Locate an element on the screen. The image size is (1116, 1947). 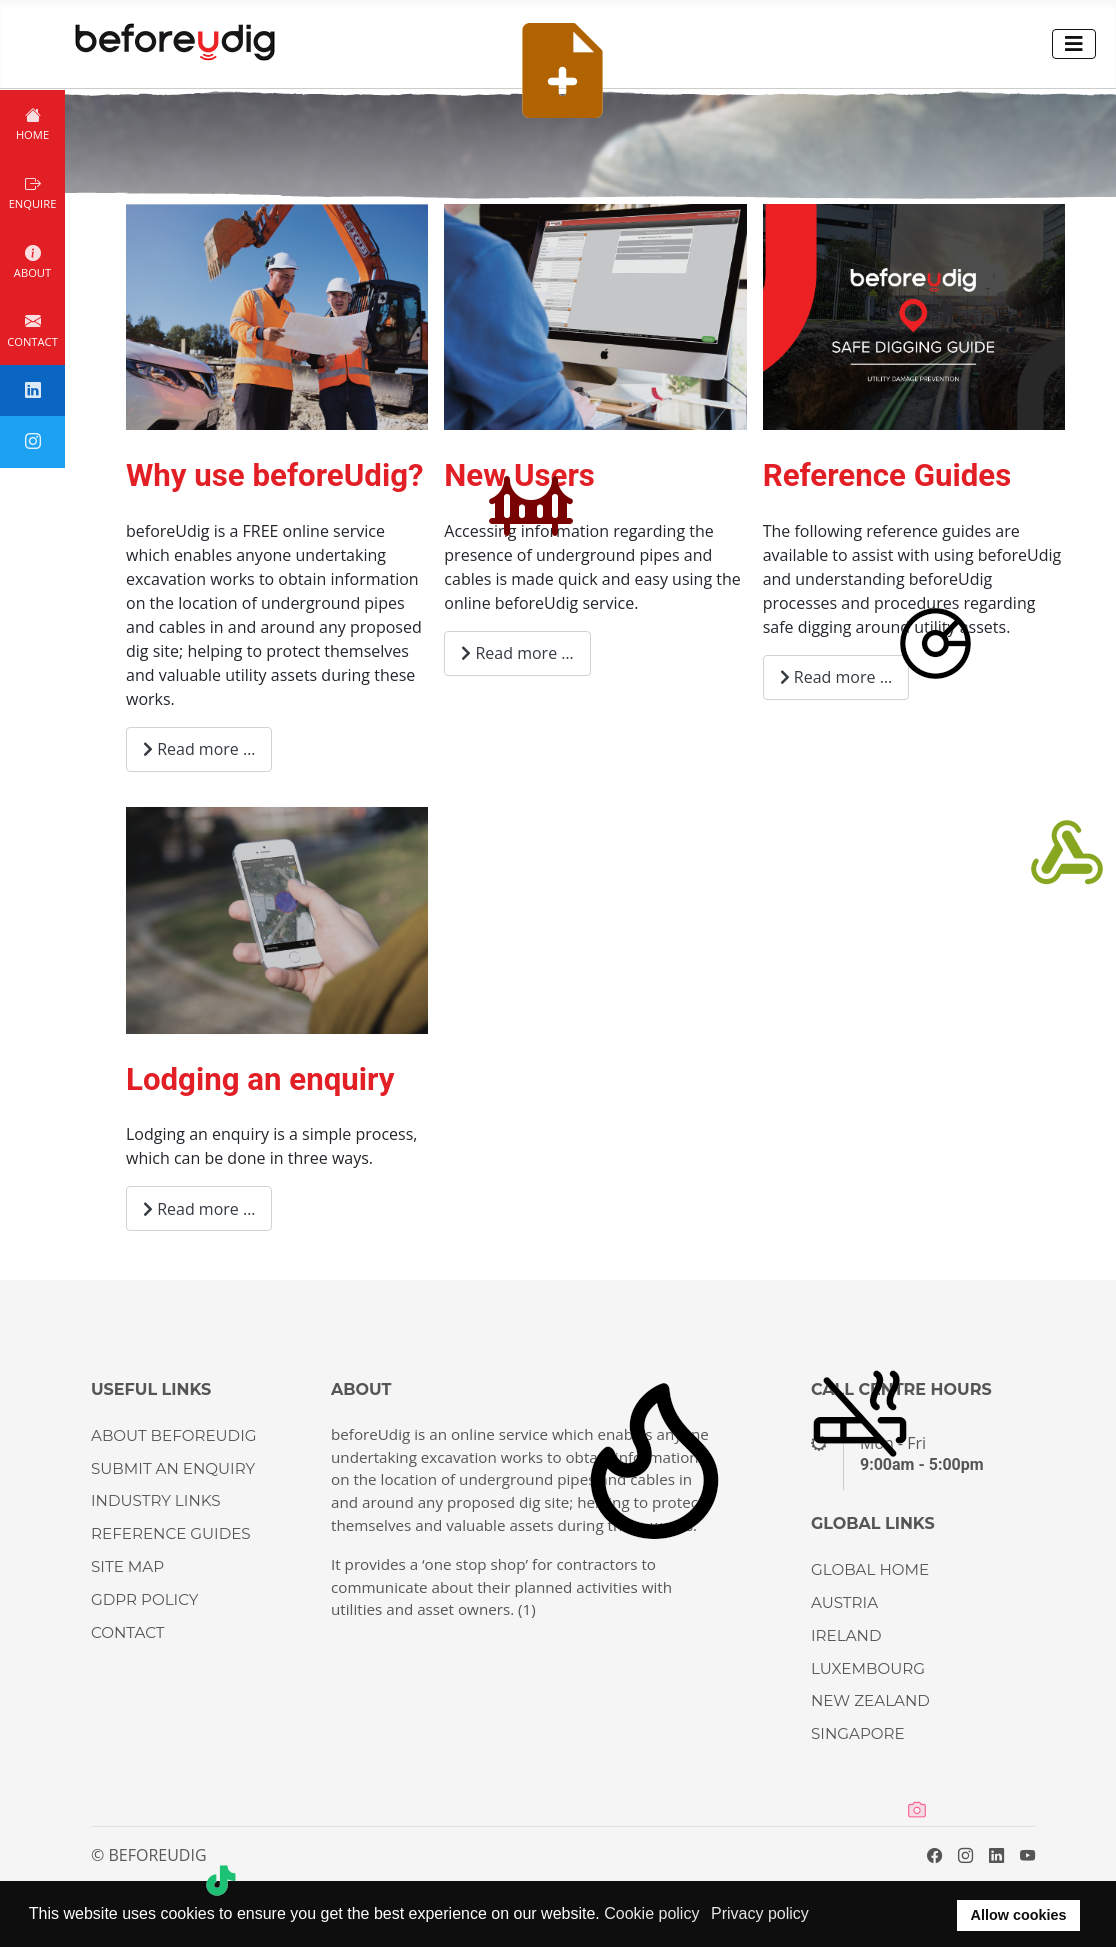
configure webhook integrations is located at coordinates (1067, 856).